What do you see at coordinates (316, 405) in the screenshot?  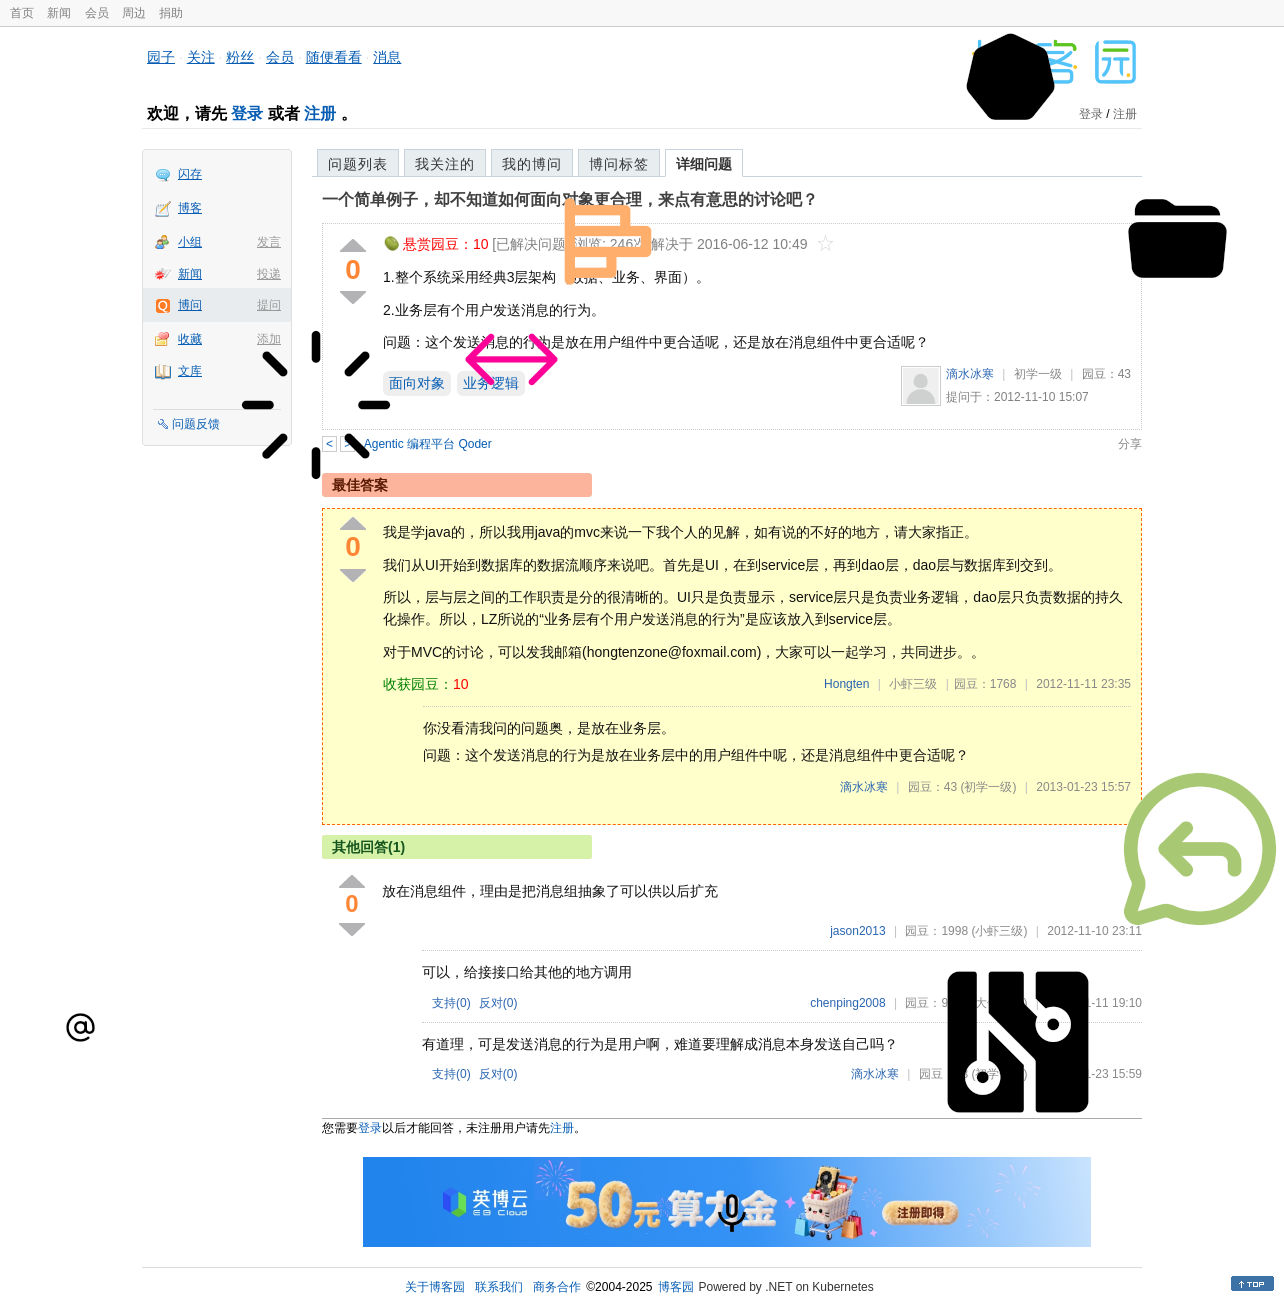 I see `loading content in progress` at bounding box center [316, 405].